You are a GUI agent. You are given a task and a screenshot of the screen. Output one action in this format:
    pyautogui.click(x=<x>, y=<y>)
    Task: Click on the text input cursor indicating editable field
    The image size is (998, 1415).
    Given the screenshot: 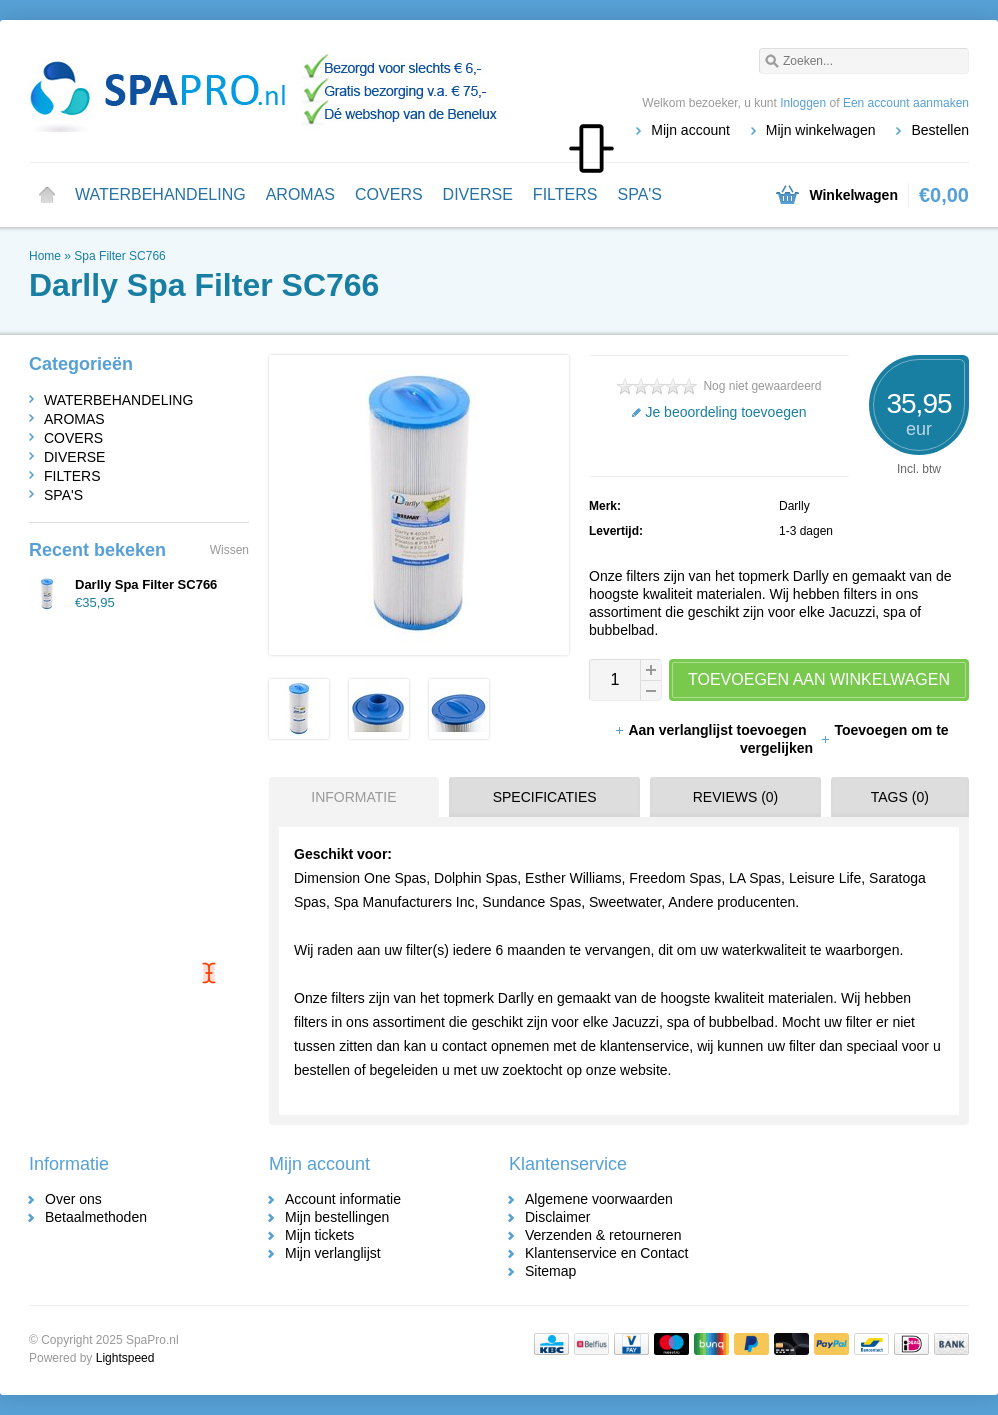 What is the action you would take?
    pyautogui.click(x=209, y=973)
    